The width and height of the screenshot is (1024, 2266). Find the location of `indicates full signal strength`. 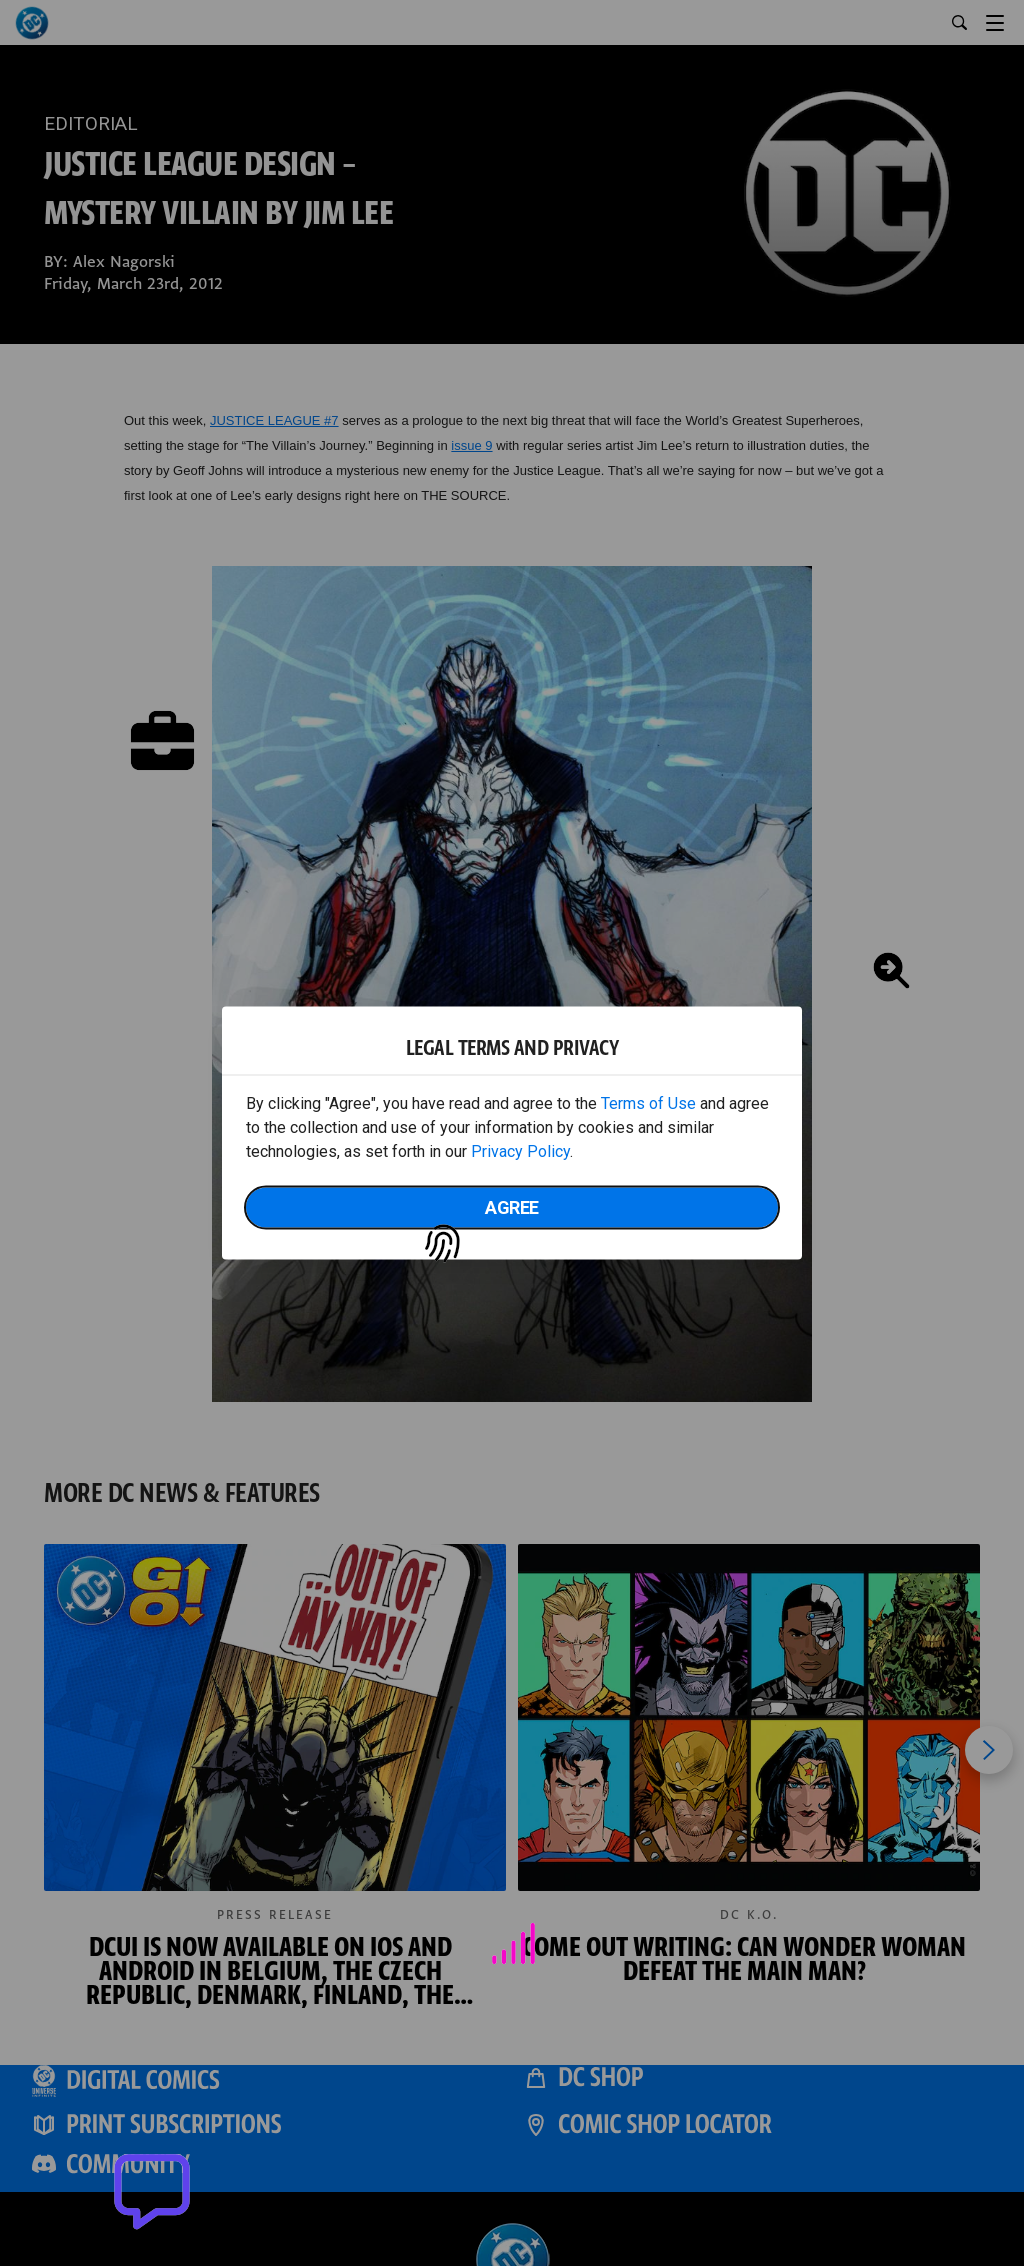

indicates full signal strength is located at coordinates (513, 1943).